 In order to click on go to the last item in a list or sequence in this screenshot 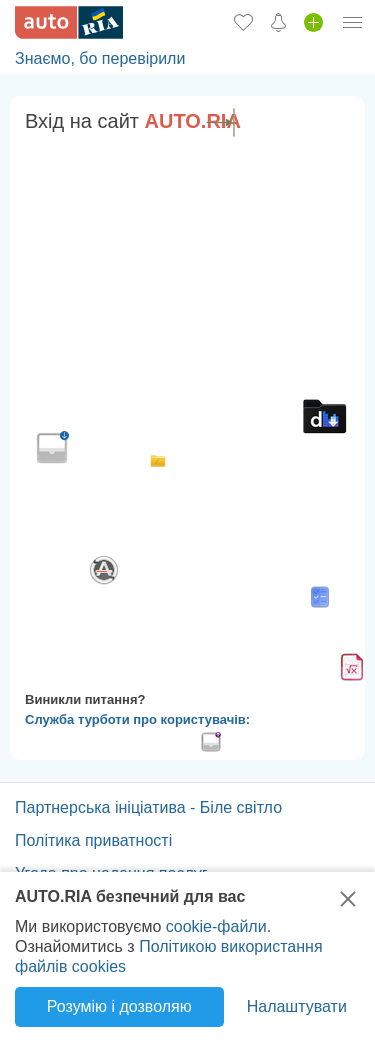, I will do `click(220, 122)`.